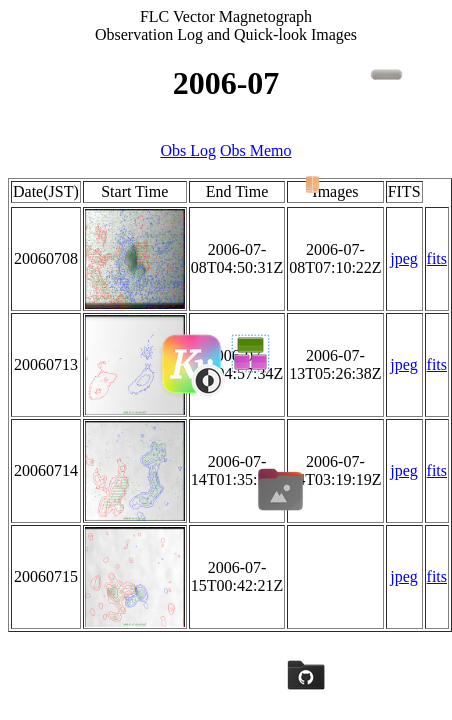 Image resolution: width=452 pixels, height=720 pixels. Describe the element at coordinates (280, 489) in the screenshot. I see `open your pictures folder` at that location.